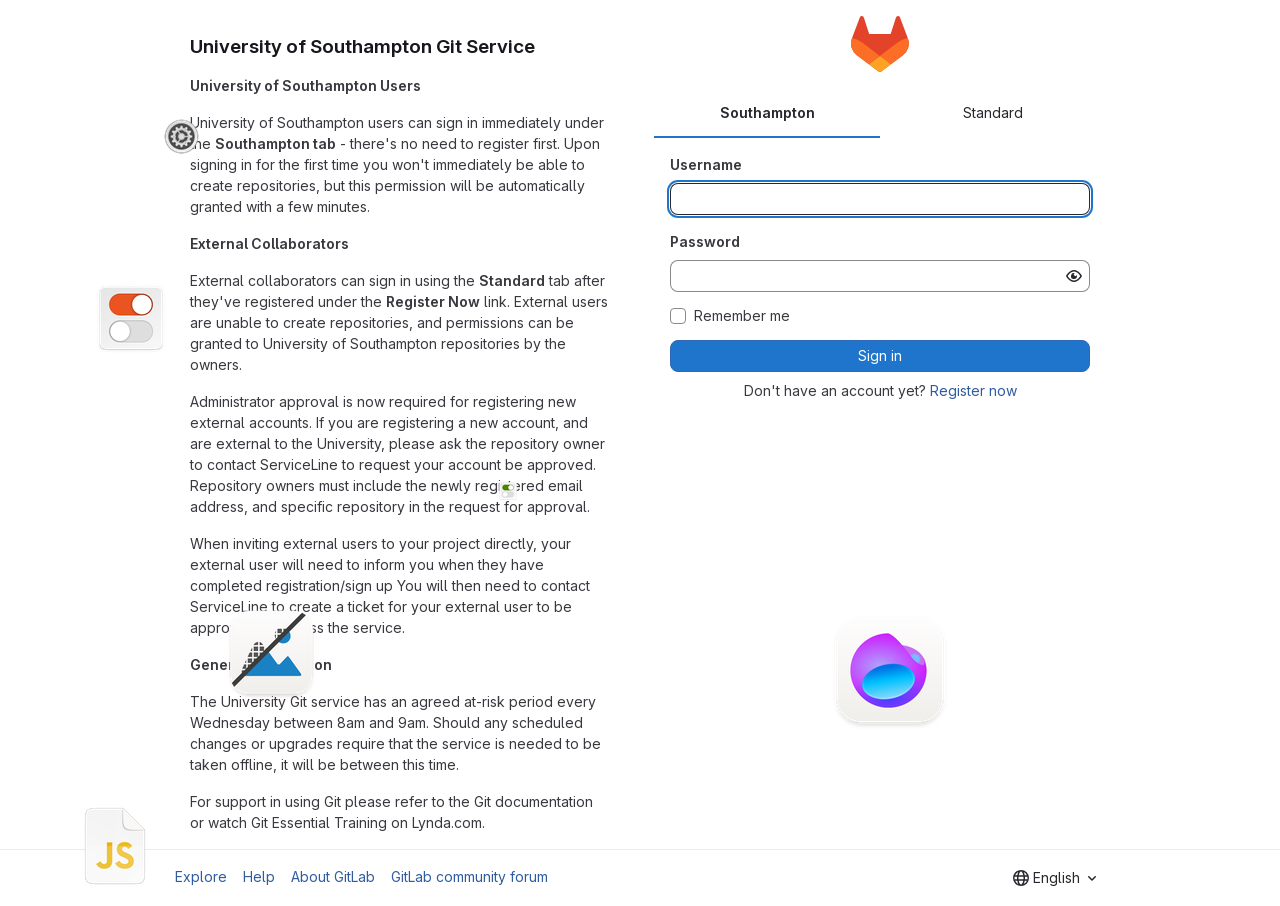  I want to click on a javascript source file, so click(115, 846).